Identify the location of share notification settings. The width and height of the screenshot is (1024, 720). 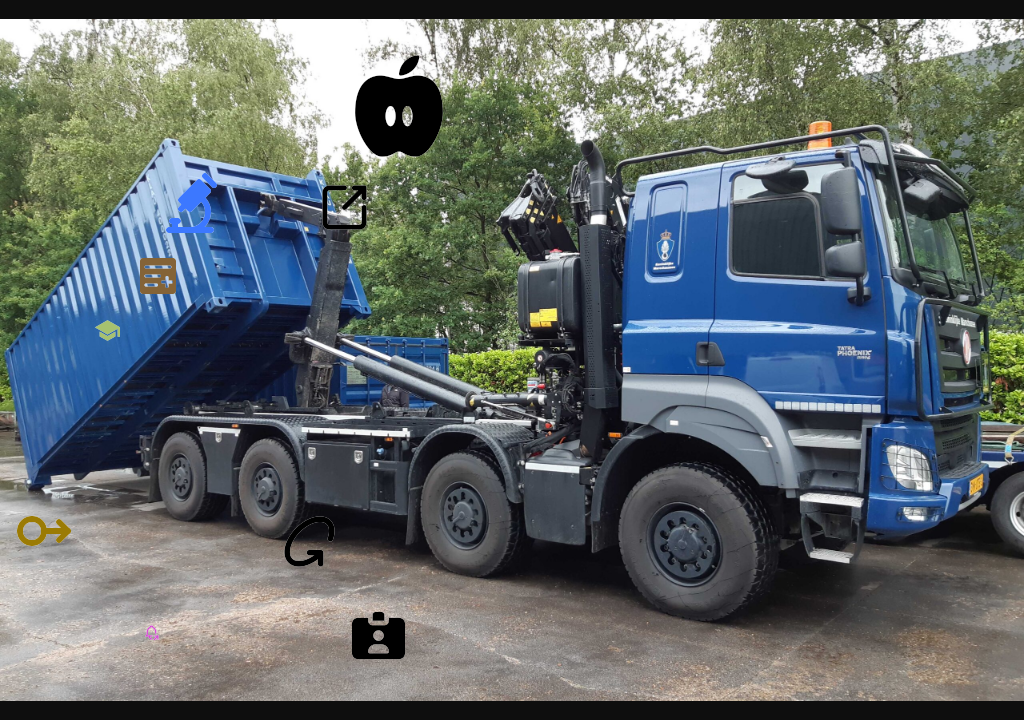
(151, 632).